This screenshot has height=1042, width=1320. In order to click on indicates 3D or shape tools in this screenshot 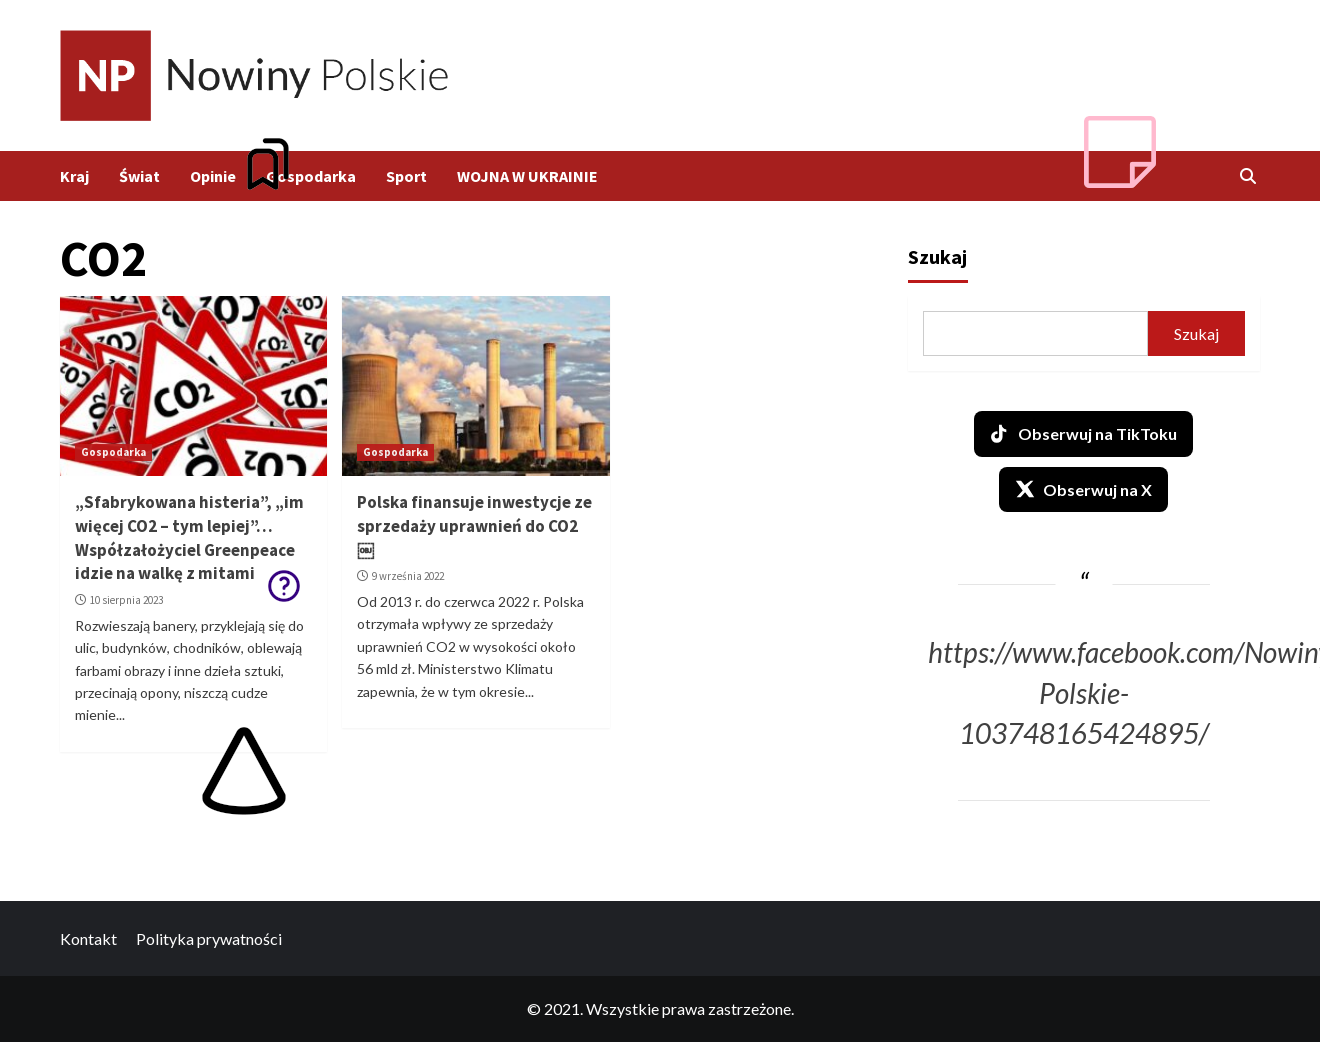, I will do `click(244, 773)`.